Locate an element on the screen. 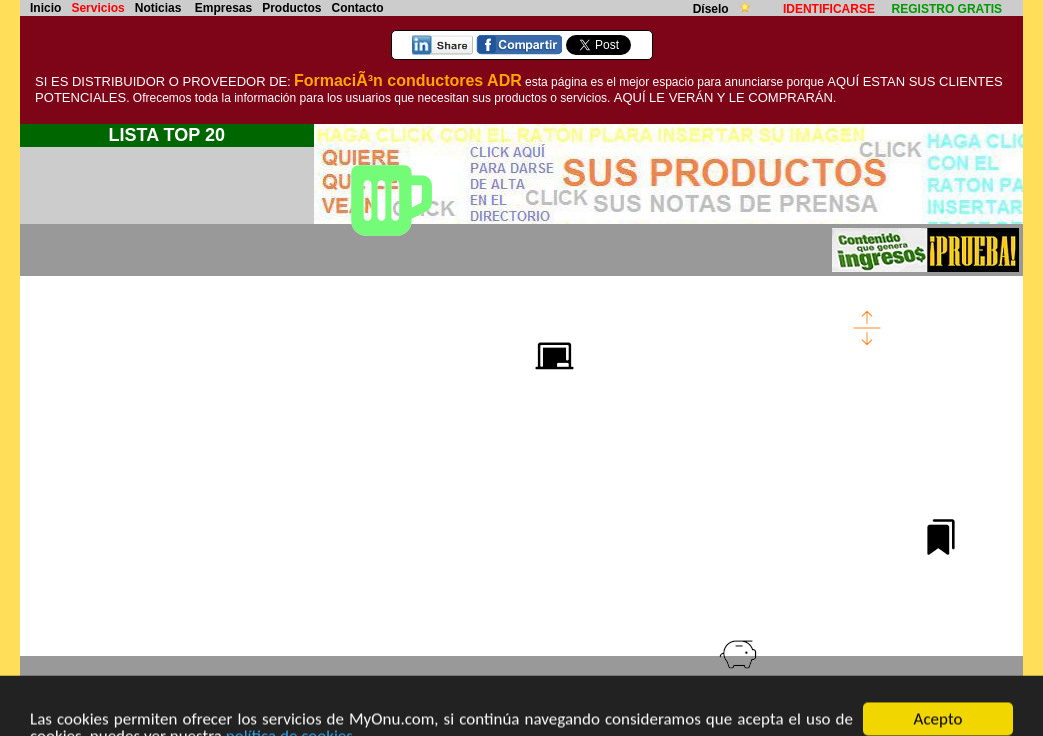  view your saved bookmarks is located at coordinates (941, 537).